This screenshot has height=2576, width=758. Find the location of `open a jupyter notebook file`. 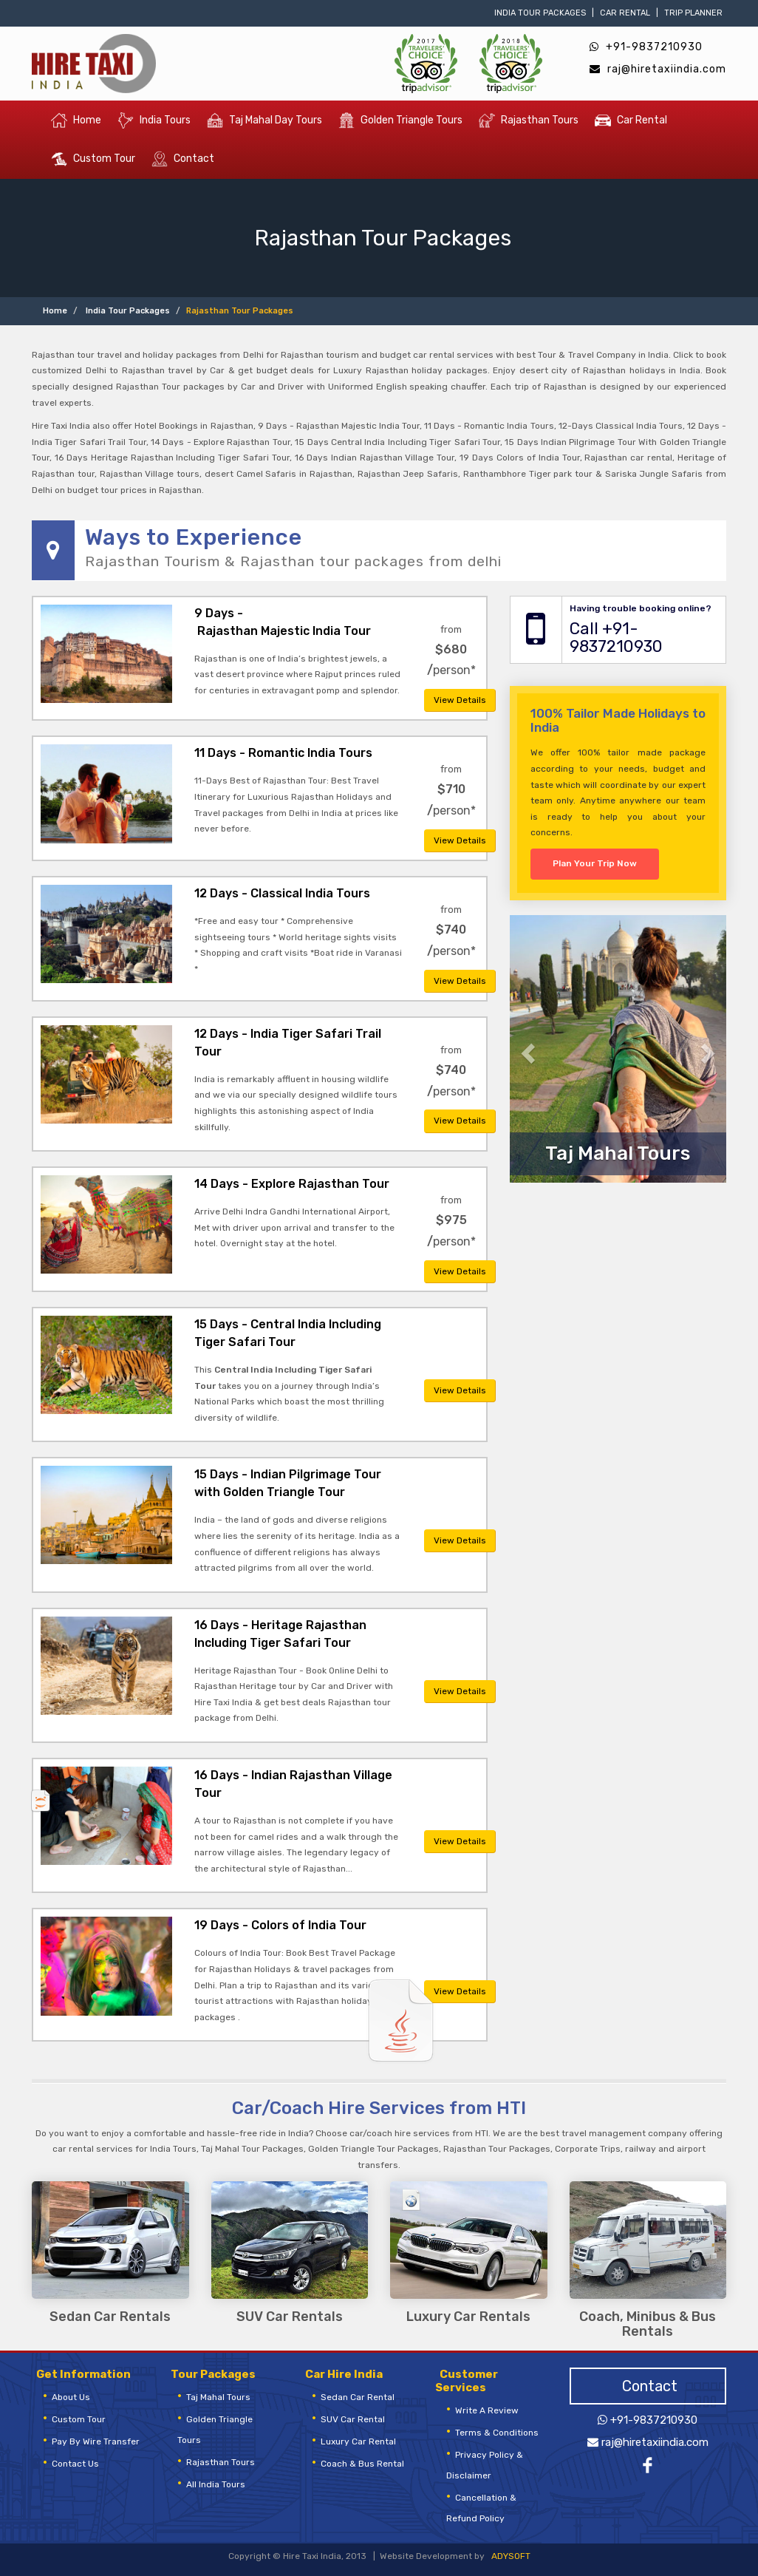

open a jupyter notebook file is located at coordinates (41, 1801).